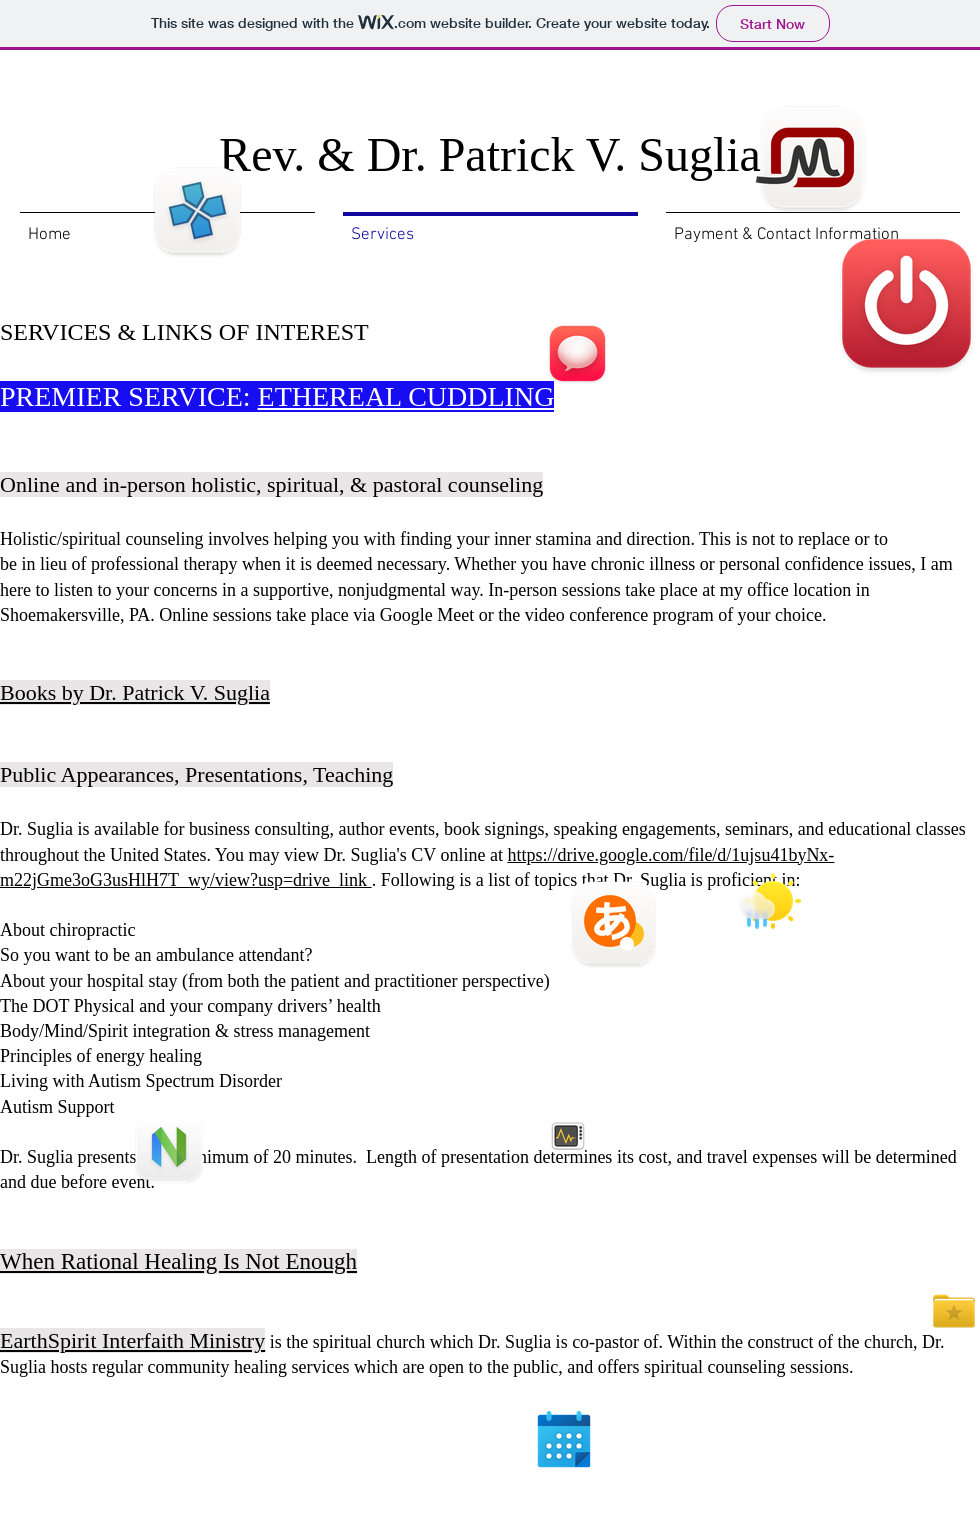  I want to click on open the calendar app, so click(564, 1441).